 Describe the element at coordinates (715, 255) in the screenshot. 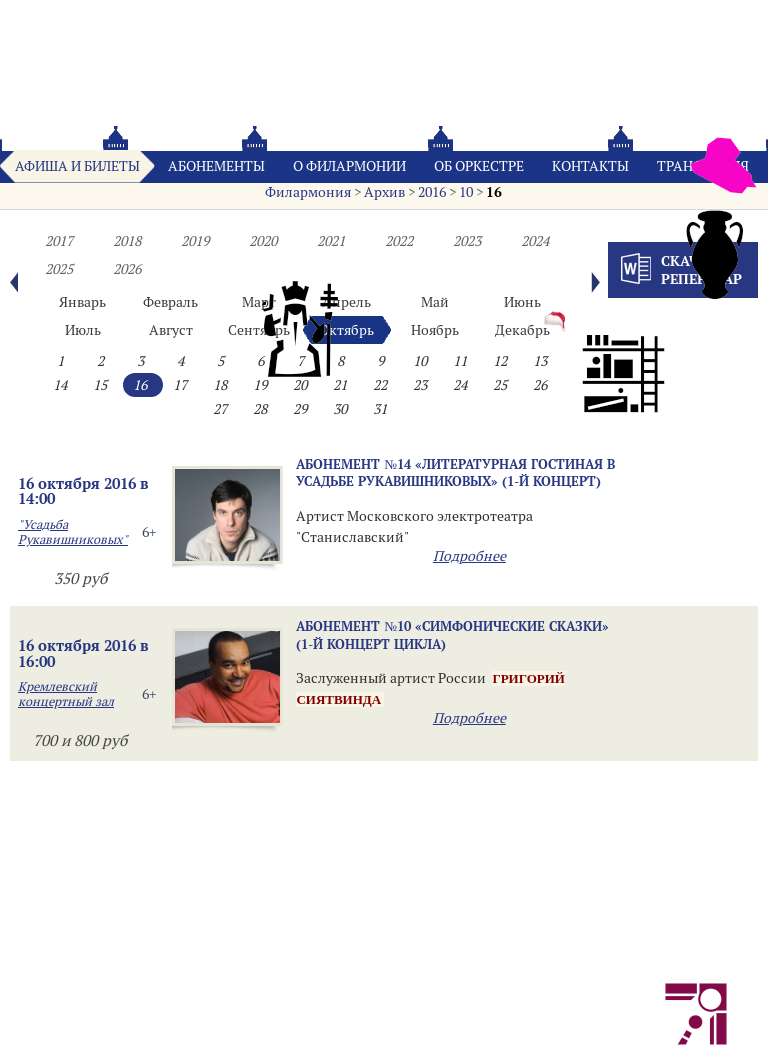

I see `browse ancient or historical artifacts` at that location.